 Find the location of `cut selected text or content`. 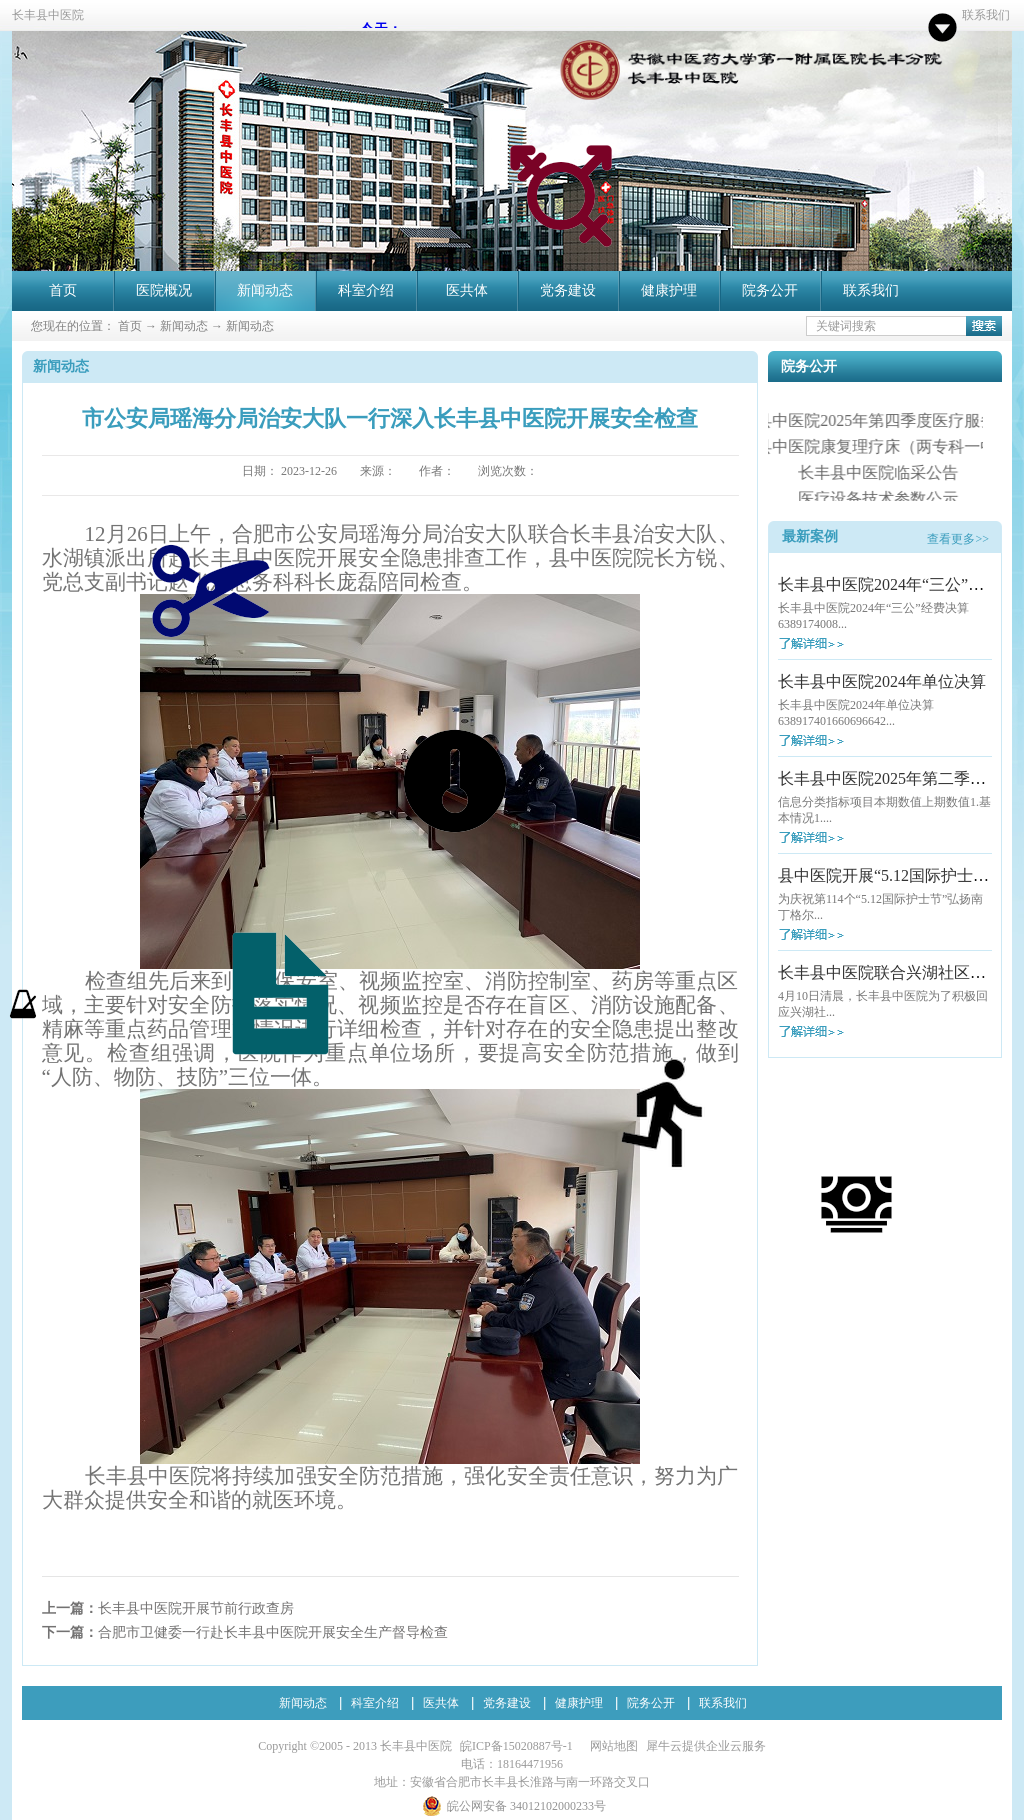

cut selected text or content is located at coordinates (211, 591).